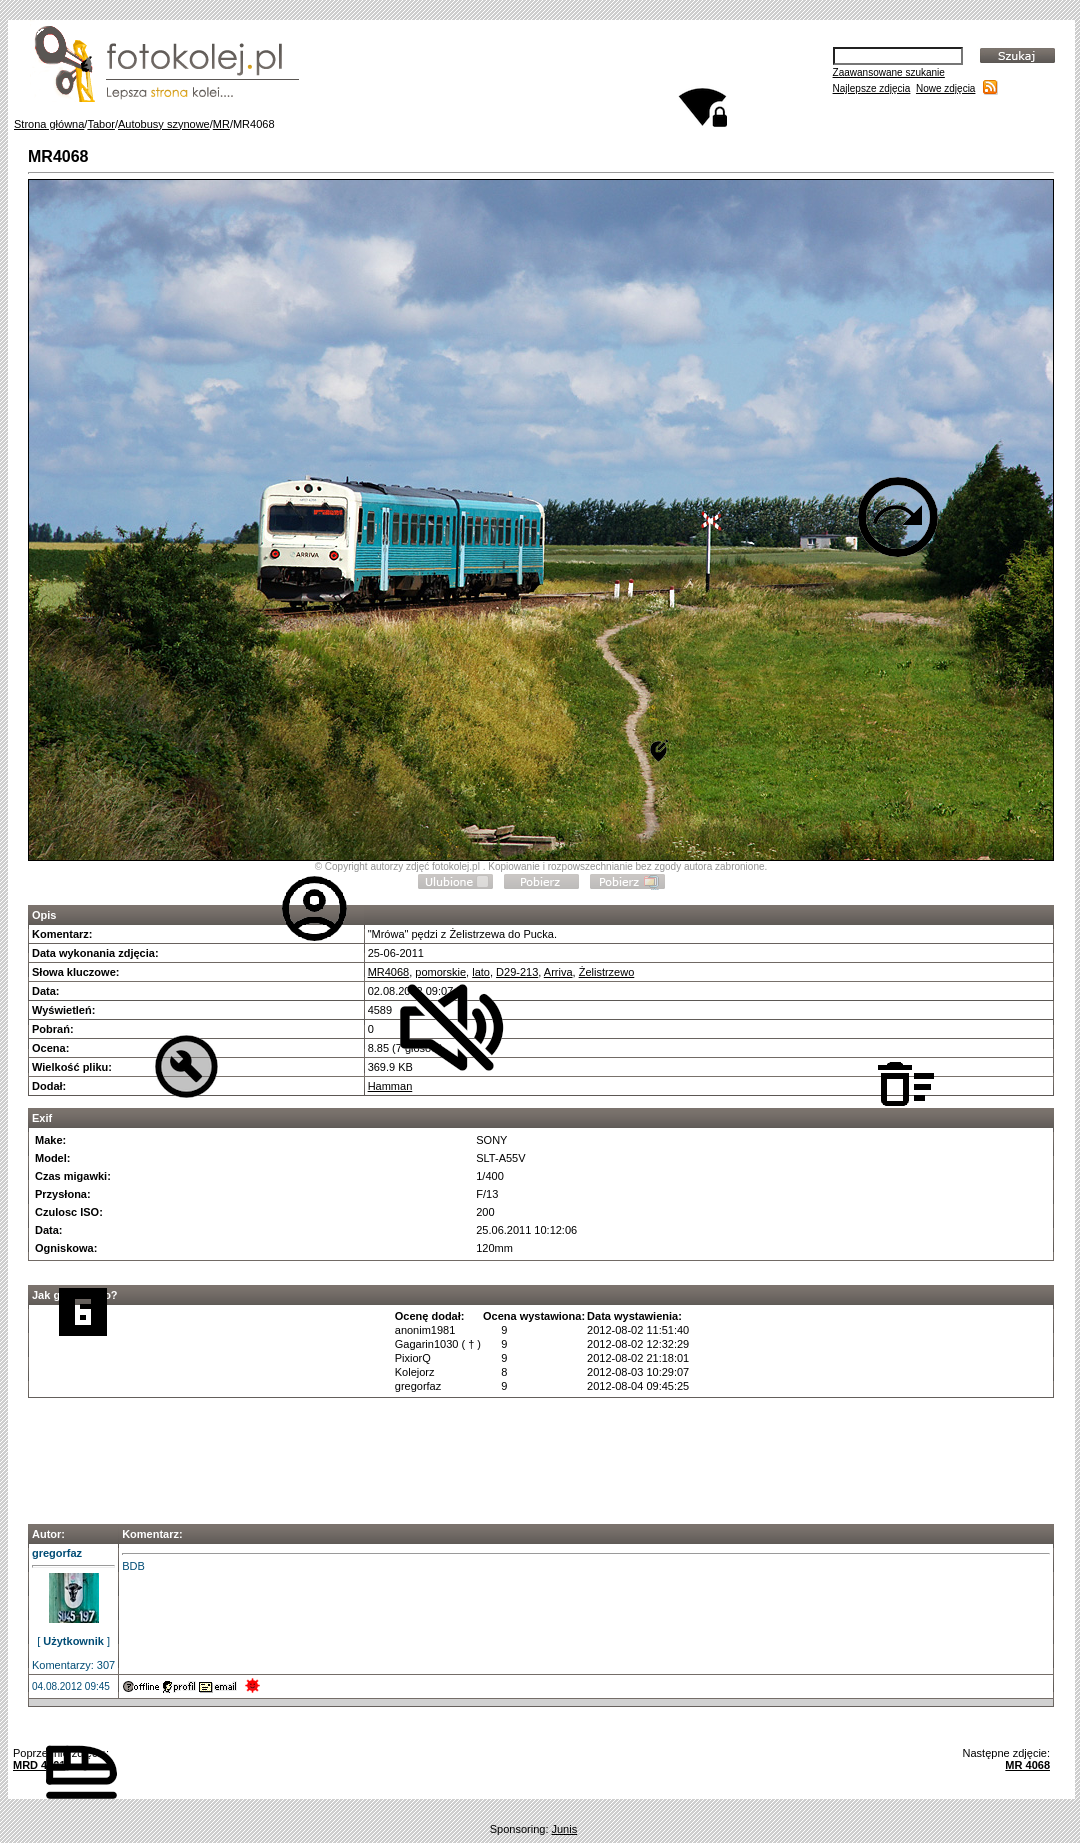 The width and height of the screenshot is (1080, 1843). Describe the element at coordinates (314, 908) in the screenshot. I see `access your profile or account settings` at that location.